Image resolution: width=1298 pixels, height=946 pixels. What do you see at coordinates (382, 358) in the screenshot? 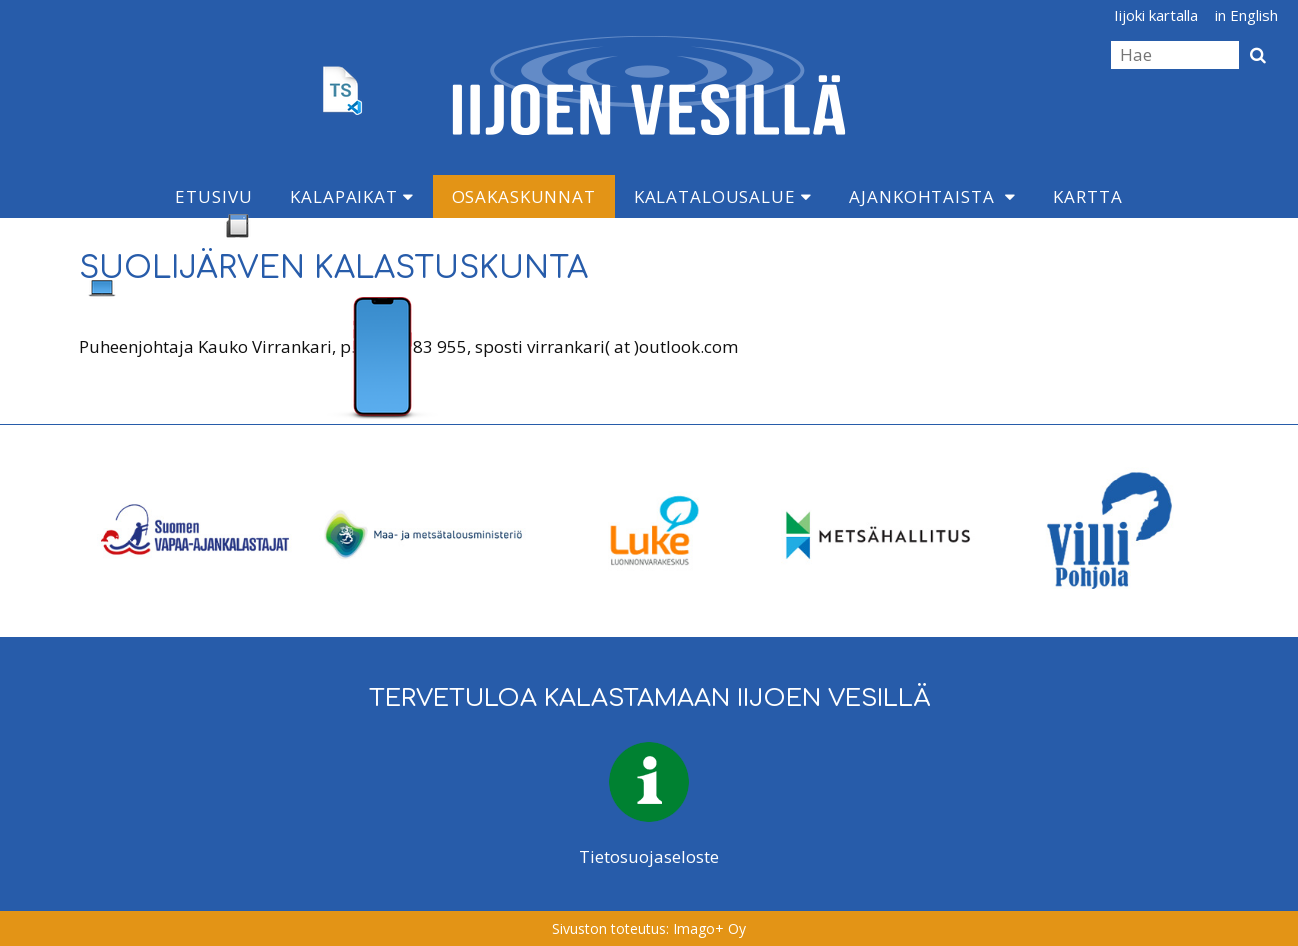
I see `iPhone 13 device in red color` at bounding box center [382, 358].